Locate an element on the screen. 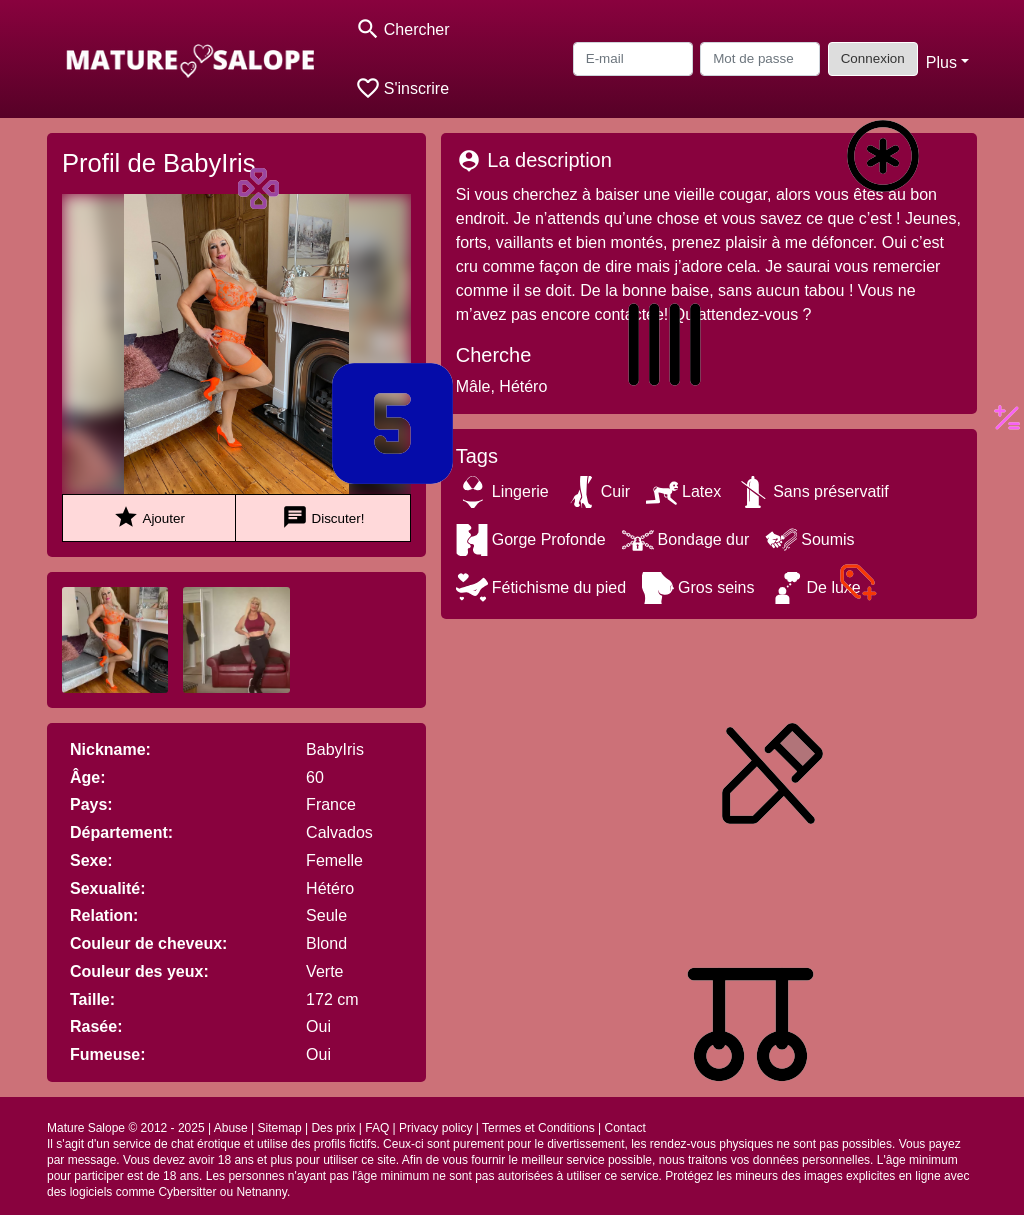 This screenshot has height=1215, width=1024. gymnastics rings equipment indicator is located at coordinates (750, 1024).